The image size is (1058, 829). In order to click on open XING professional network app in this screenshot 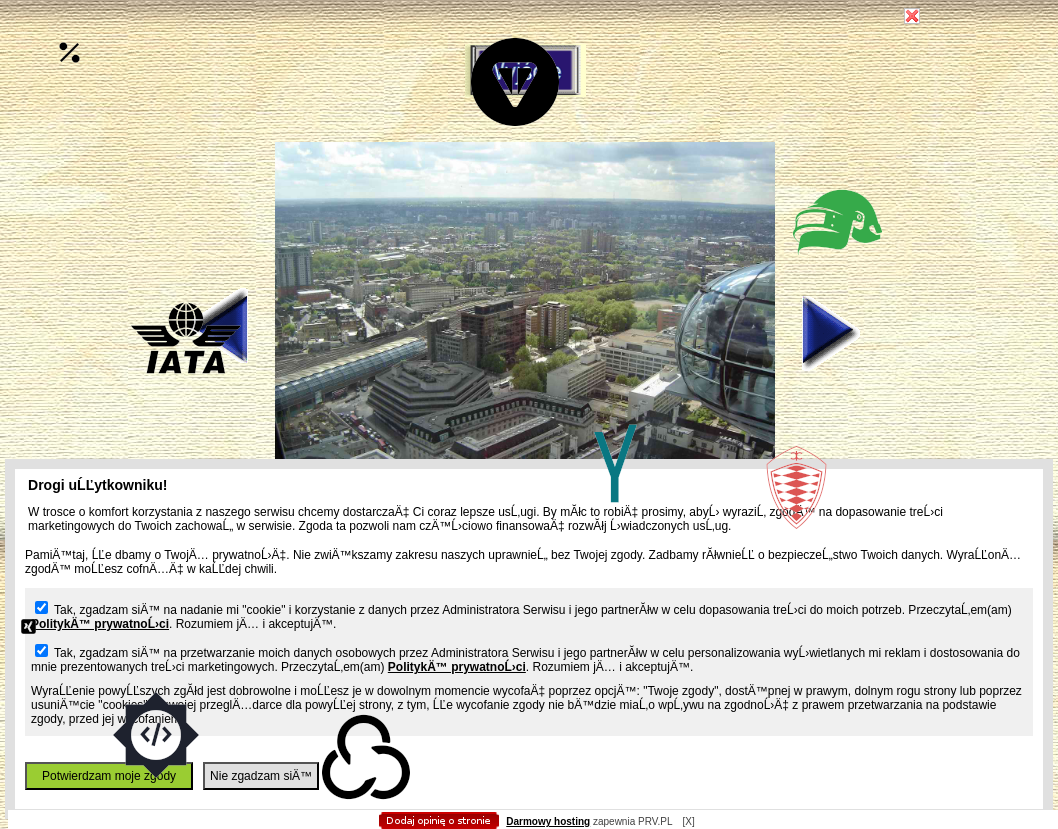, I will do `click(28, 626)`.